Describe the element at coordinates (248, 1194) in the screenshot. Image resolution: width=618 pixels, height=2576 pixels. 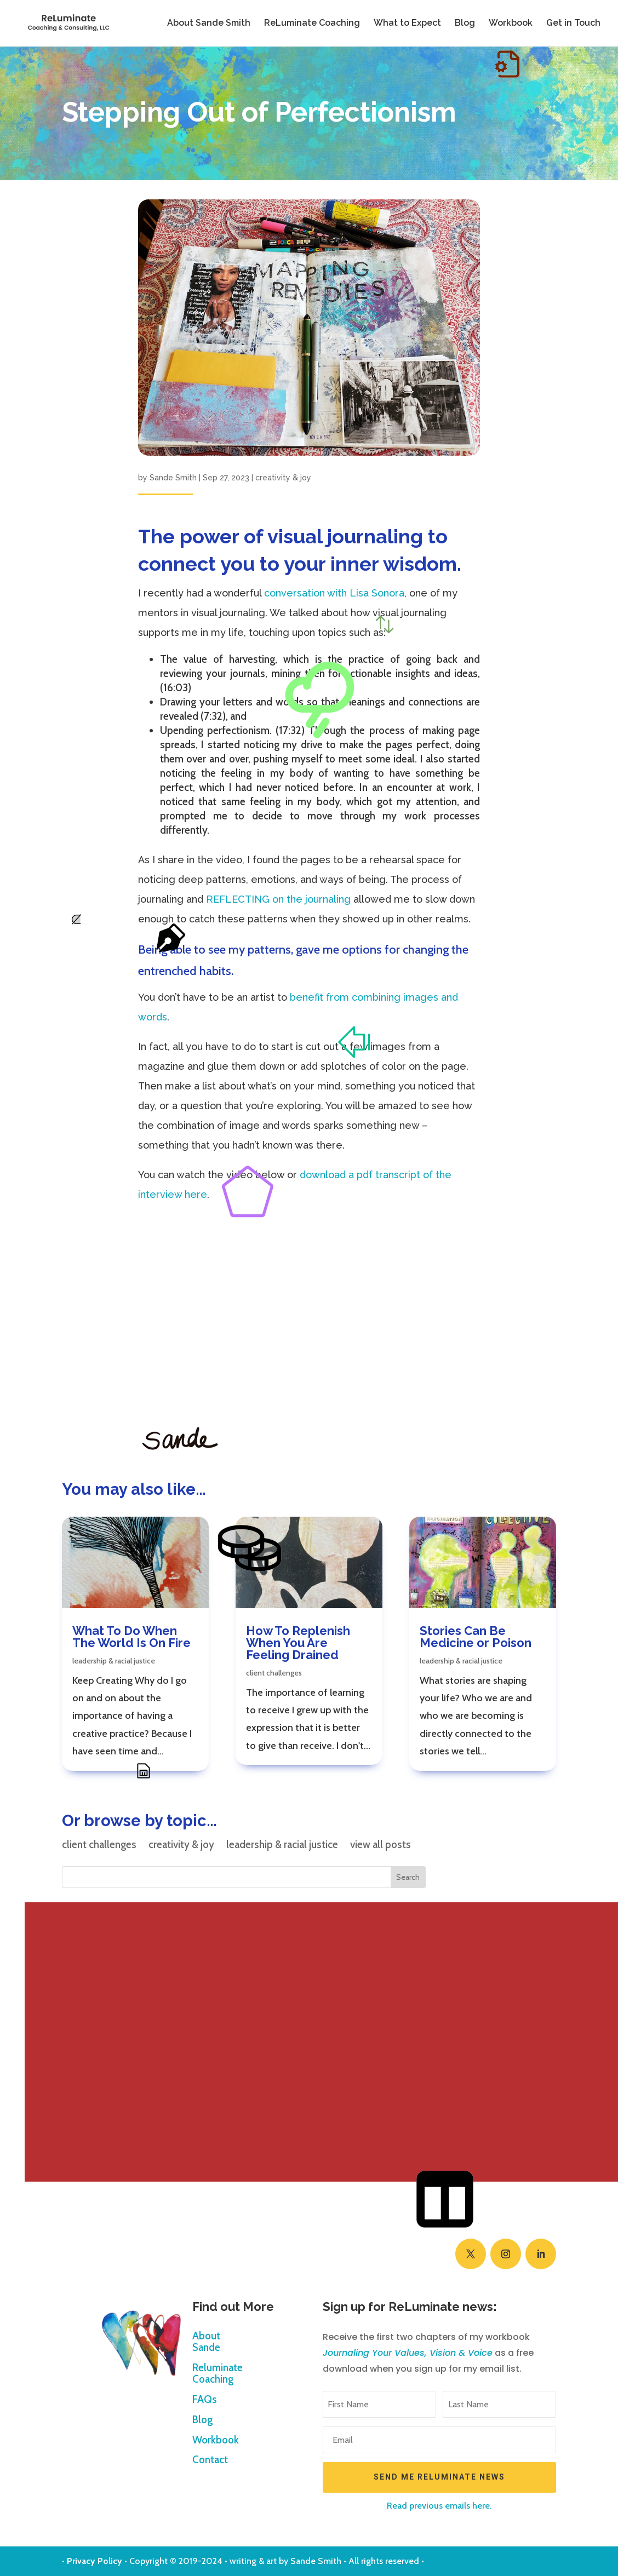
I see `pentagon shape indicator` at that location.